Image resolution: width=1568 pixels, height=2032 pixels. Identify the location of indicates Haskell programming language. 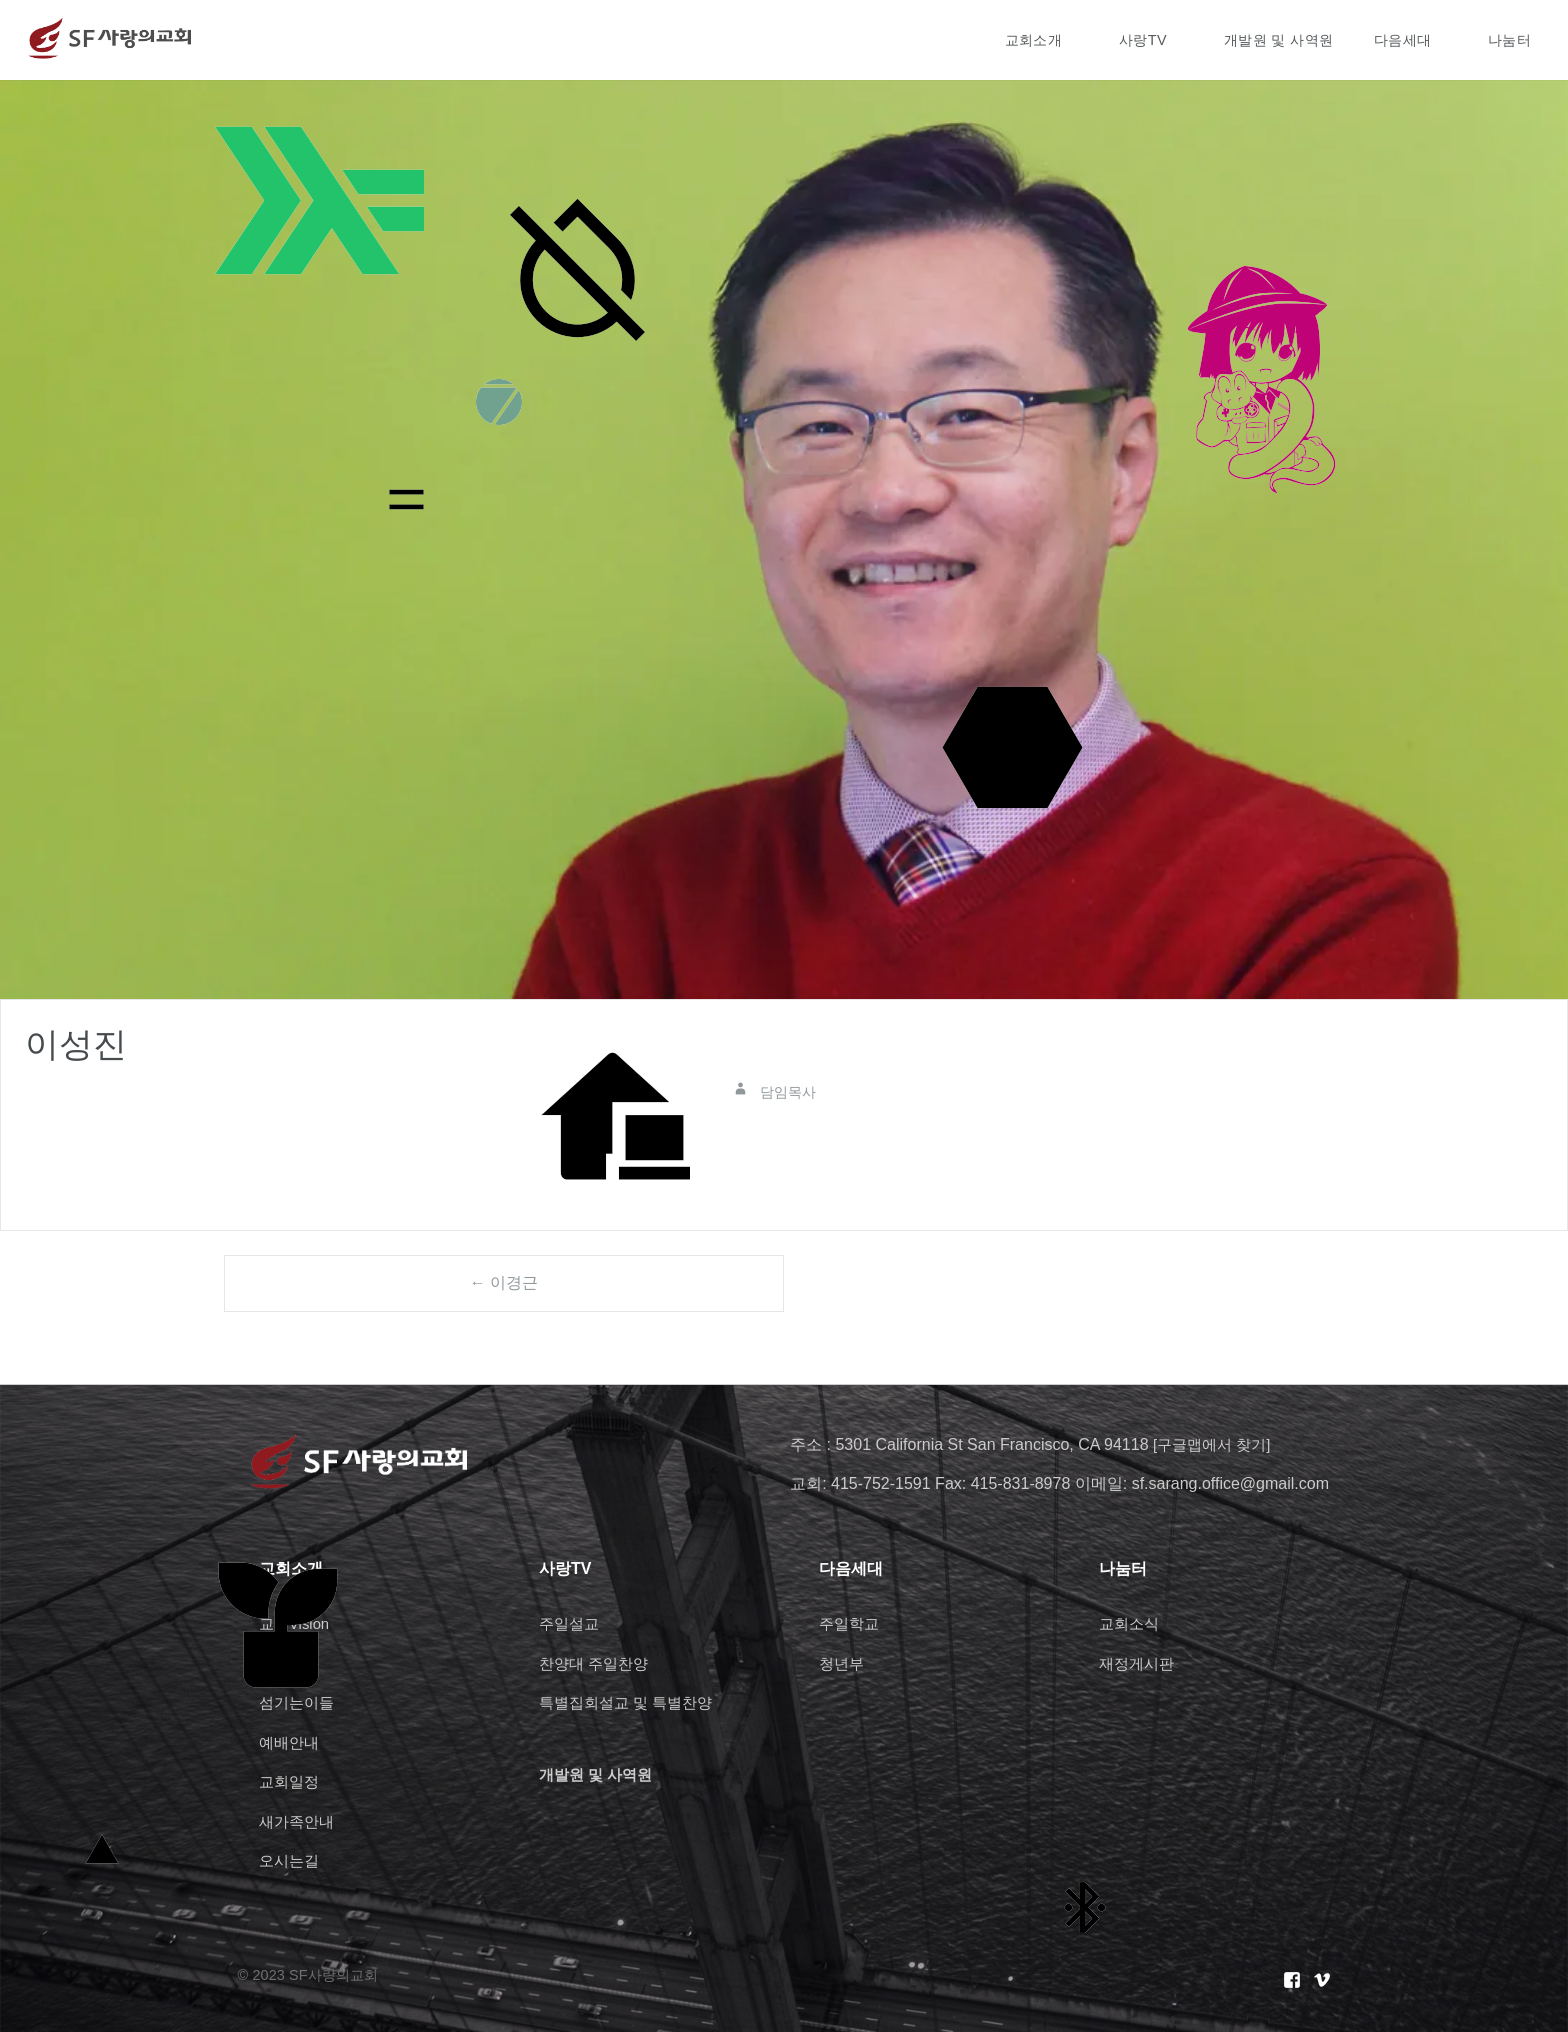
(319, 200).